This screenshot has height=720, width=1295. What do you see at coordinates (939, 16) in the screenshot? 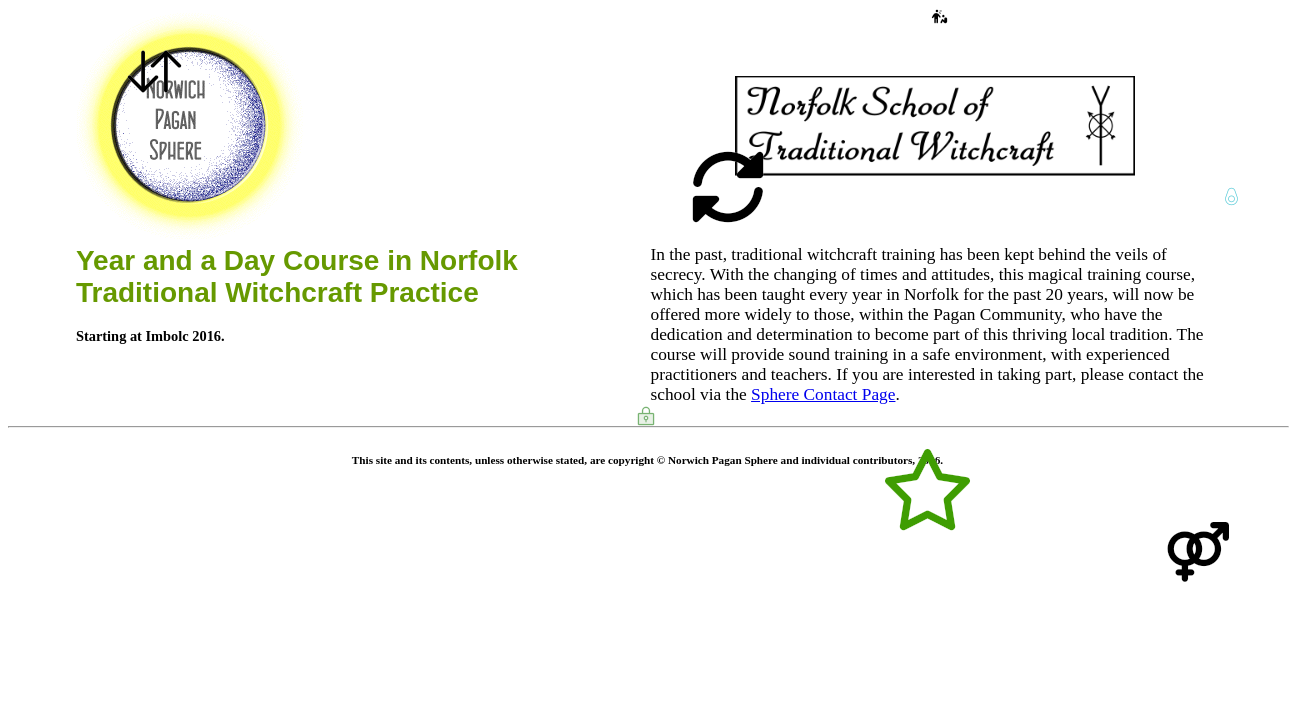
I see `report harassment or bullying behavior` at bounding box center [939, 16].